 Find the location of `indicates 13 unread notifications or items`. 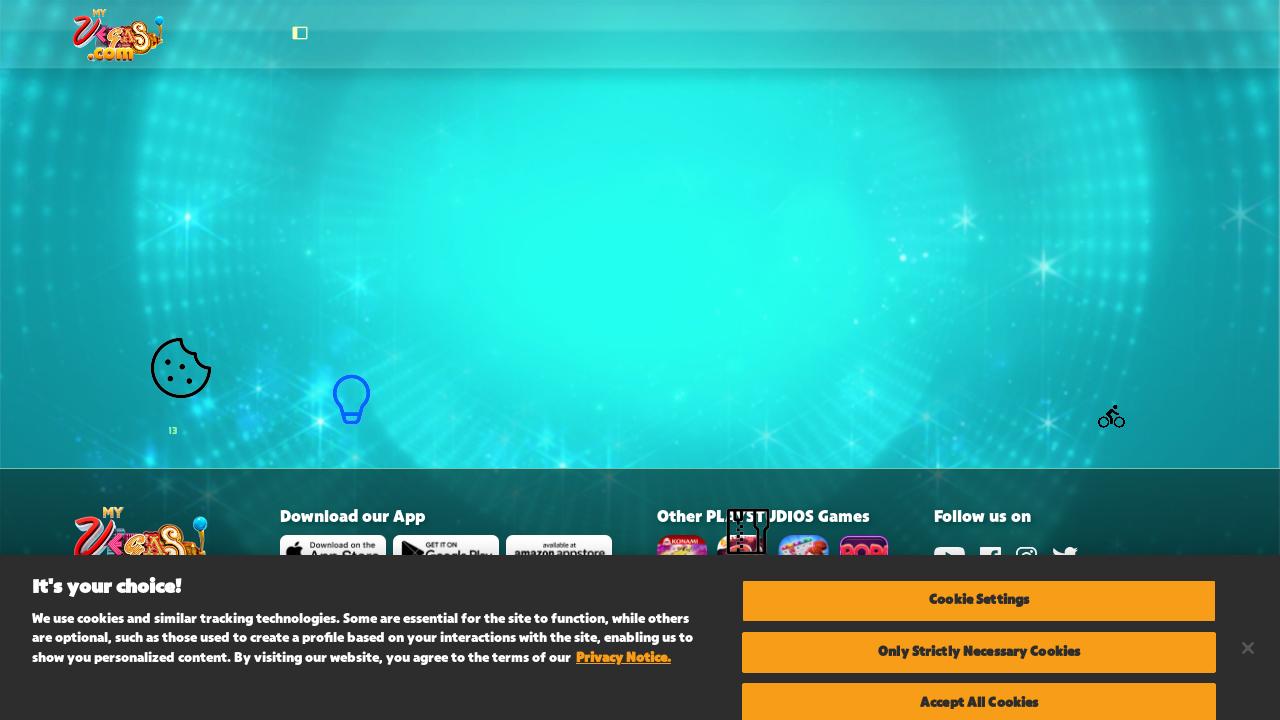

indicates 13 unread notifications or items is located at coordinates (172, 430).